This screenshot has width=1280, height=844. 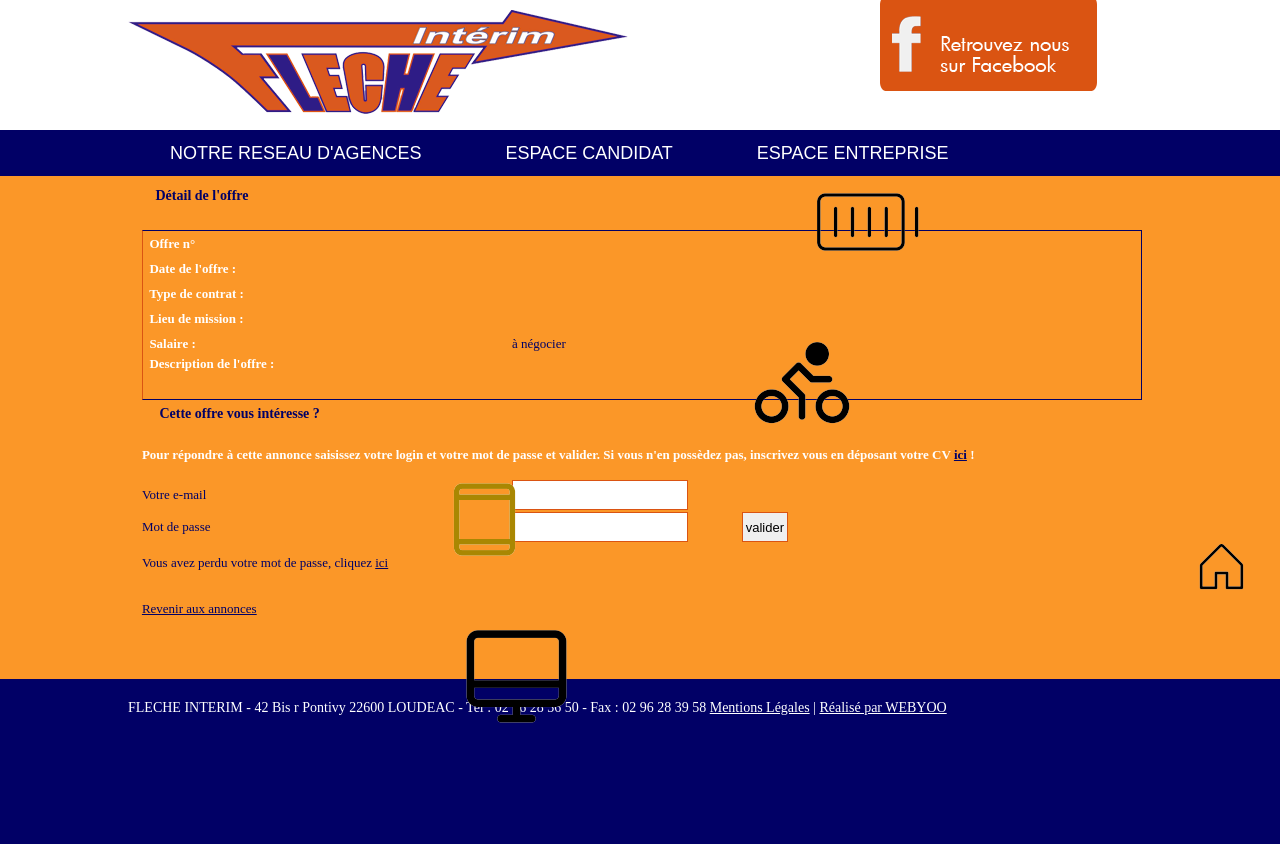 I want to click on access bike rental or cycling options, so click(x=802, y=386).